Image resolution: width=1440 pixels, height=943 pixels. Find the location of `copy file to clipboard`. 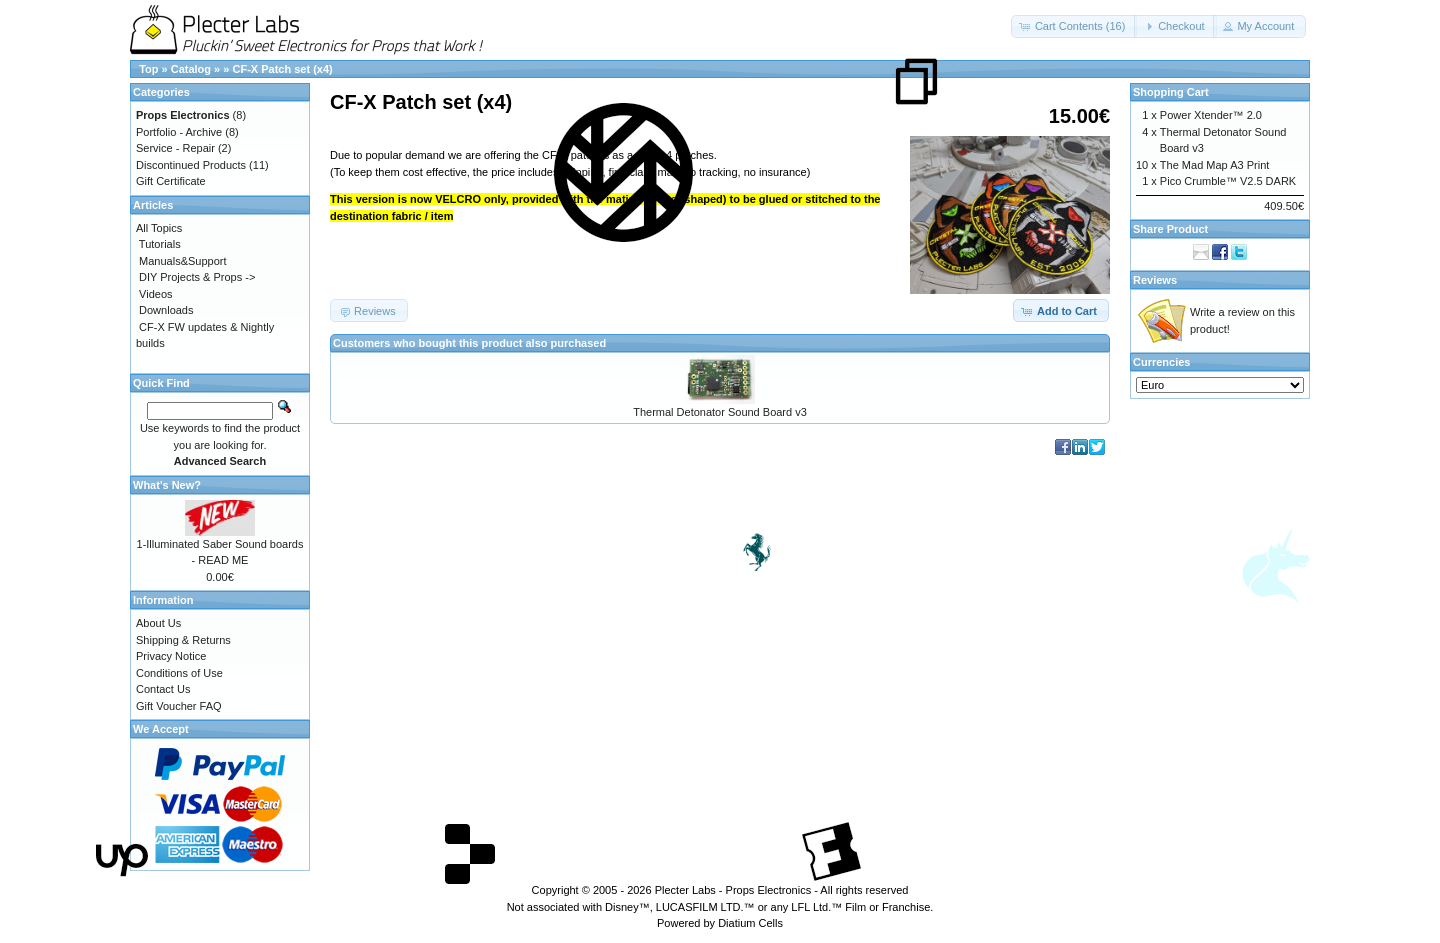

copy file to clipboard is located at coordinates (916, 81).